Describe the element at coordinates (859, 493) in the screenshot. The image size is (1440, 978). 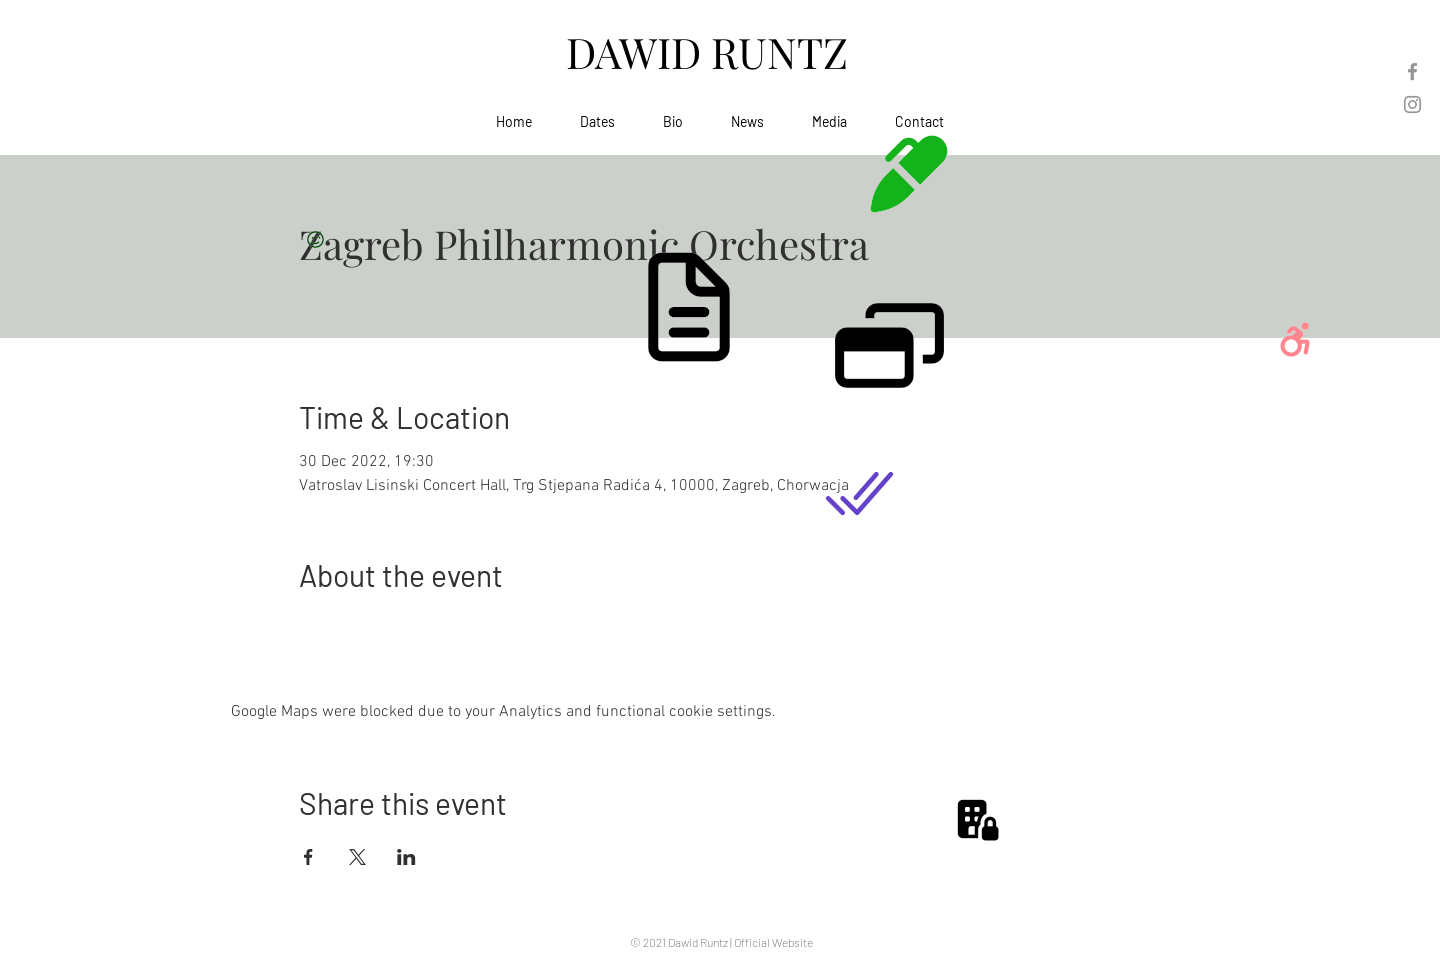
I see `indicates all tasks or items are complete` at that location.